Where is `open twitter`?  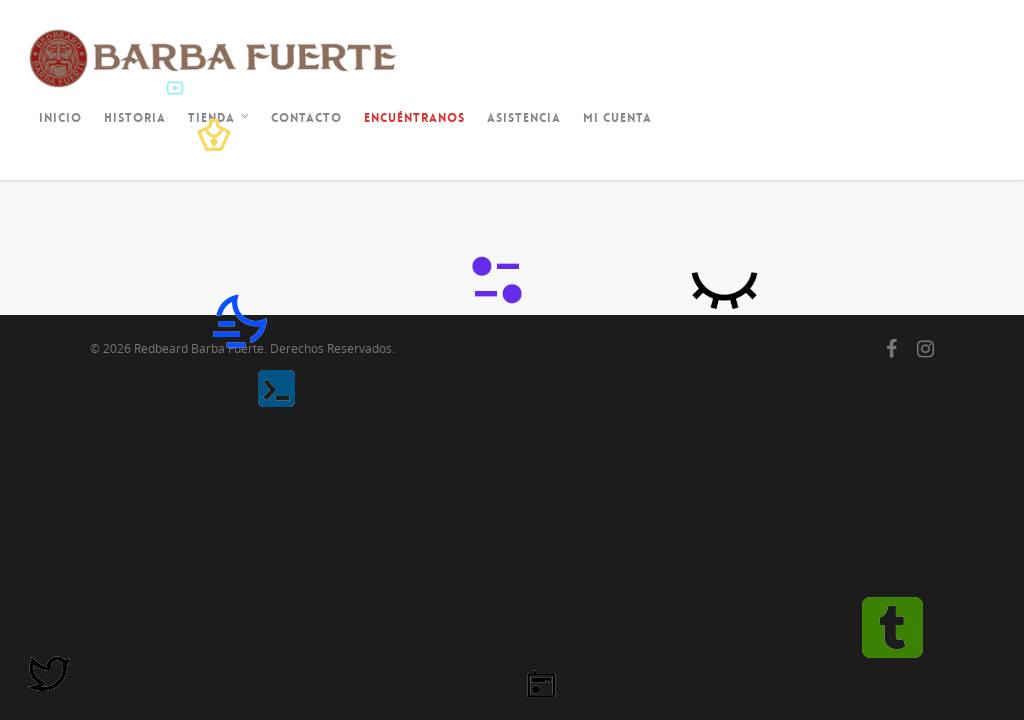 open twitter is located at coordinates (50, 674).